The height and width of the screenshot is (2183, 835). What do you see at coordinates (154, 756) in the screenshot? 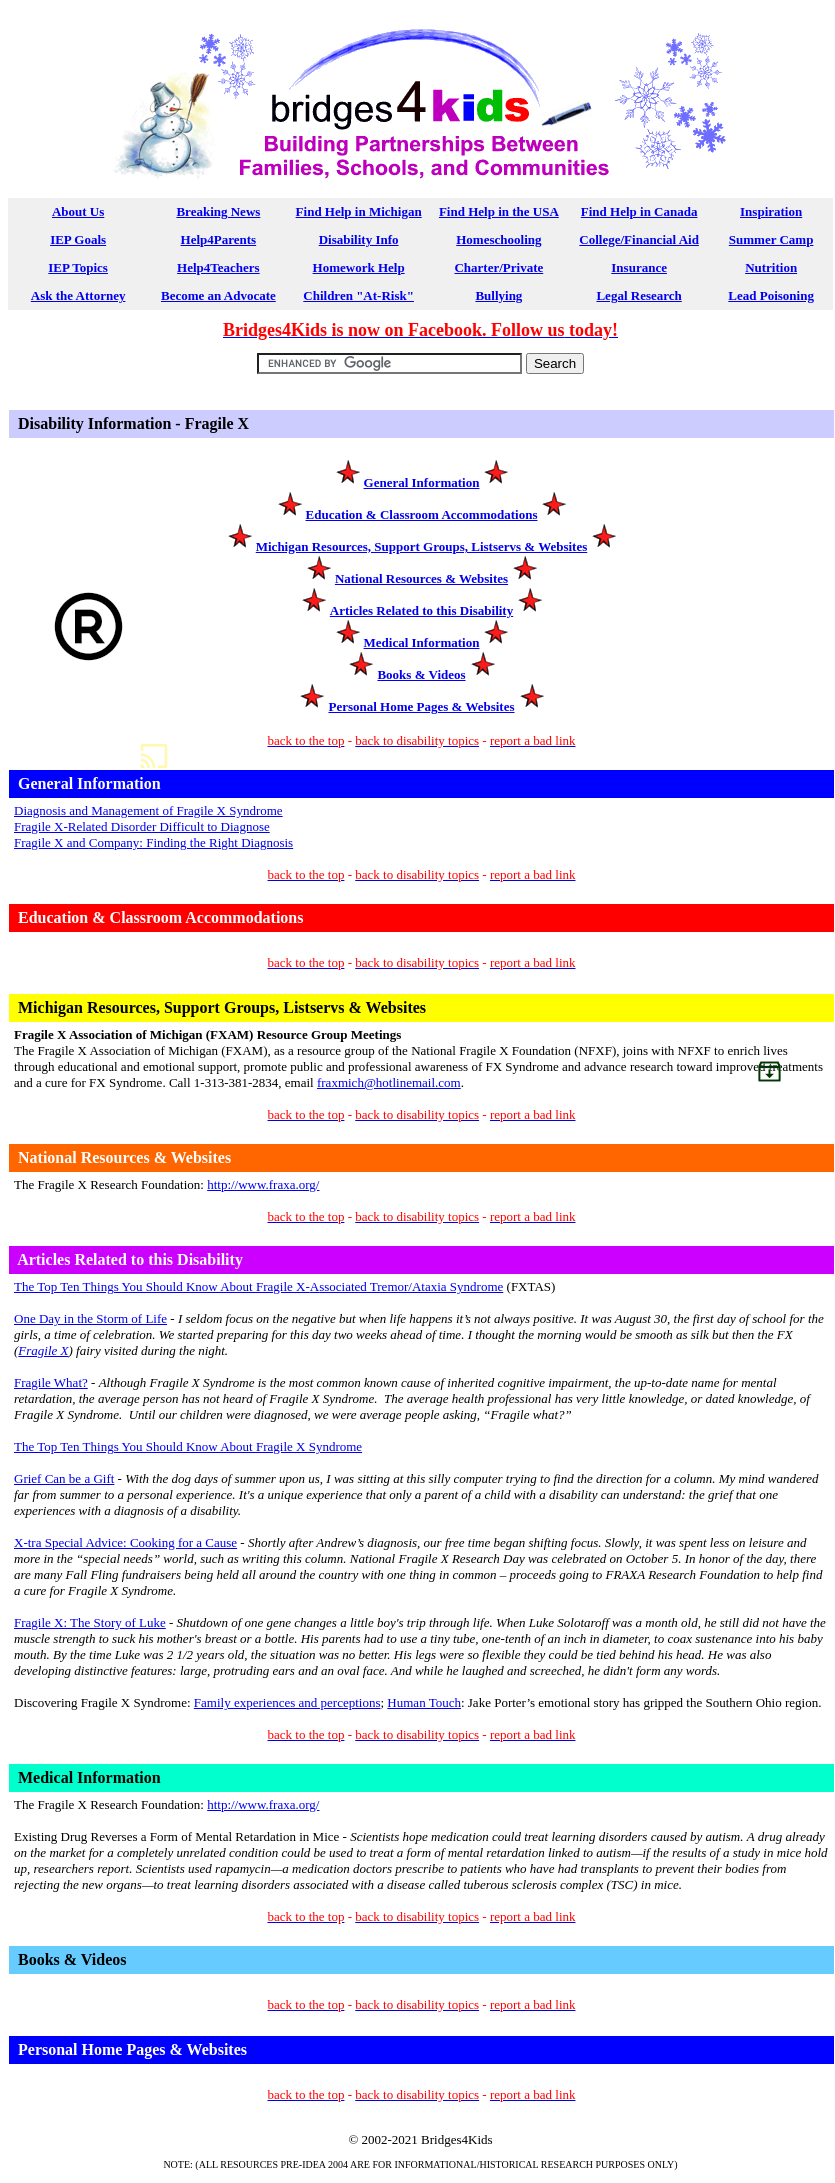
I see `cast media to a nearby device` at bounding box center [154, 756].